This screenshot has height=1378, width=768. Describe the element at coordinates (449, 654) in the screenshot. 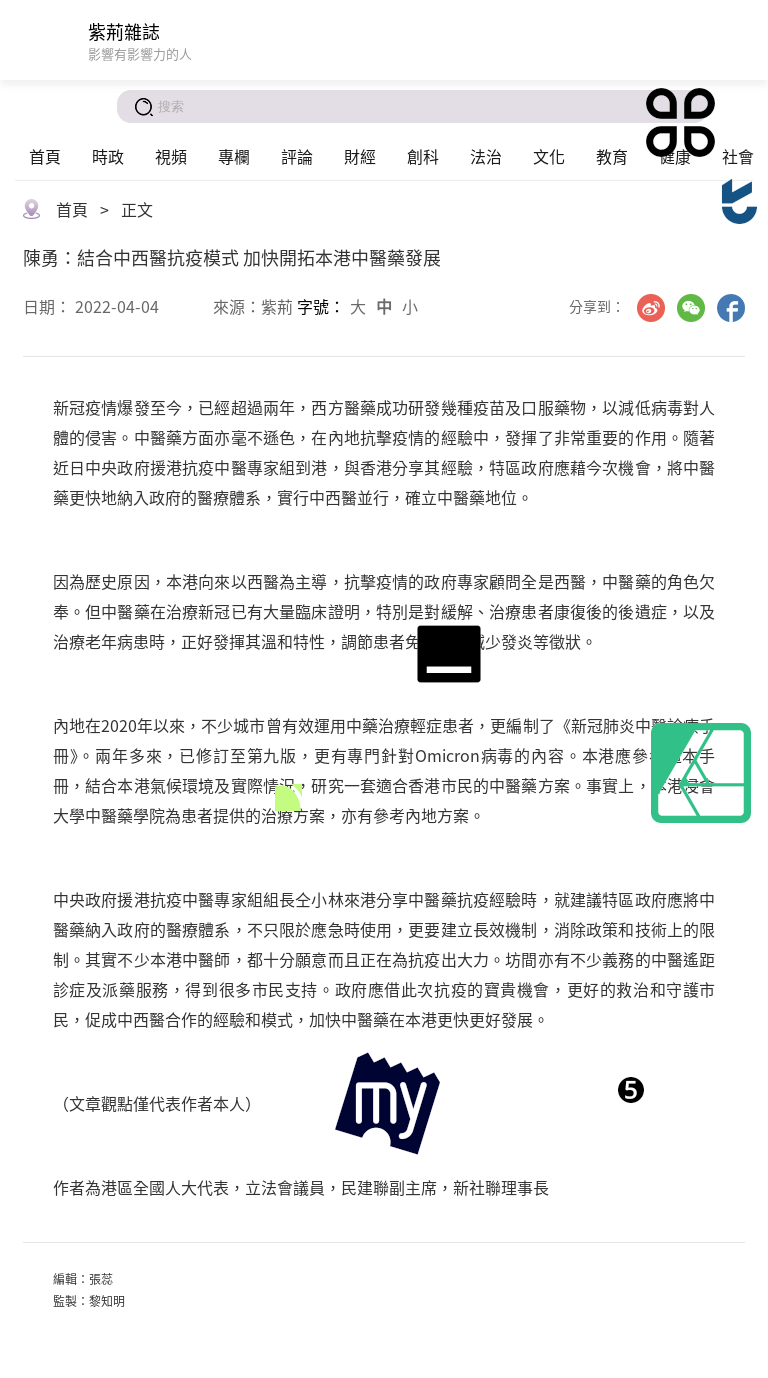

I see `switch to bottom panel layout` at that location.